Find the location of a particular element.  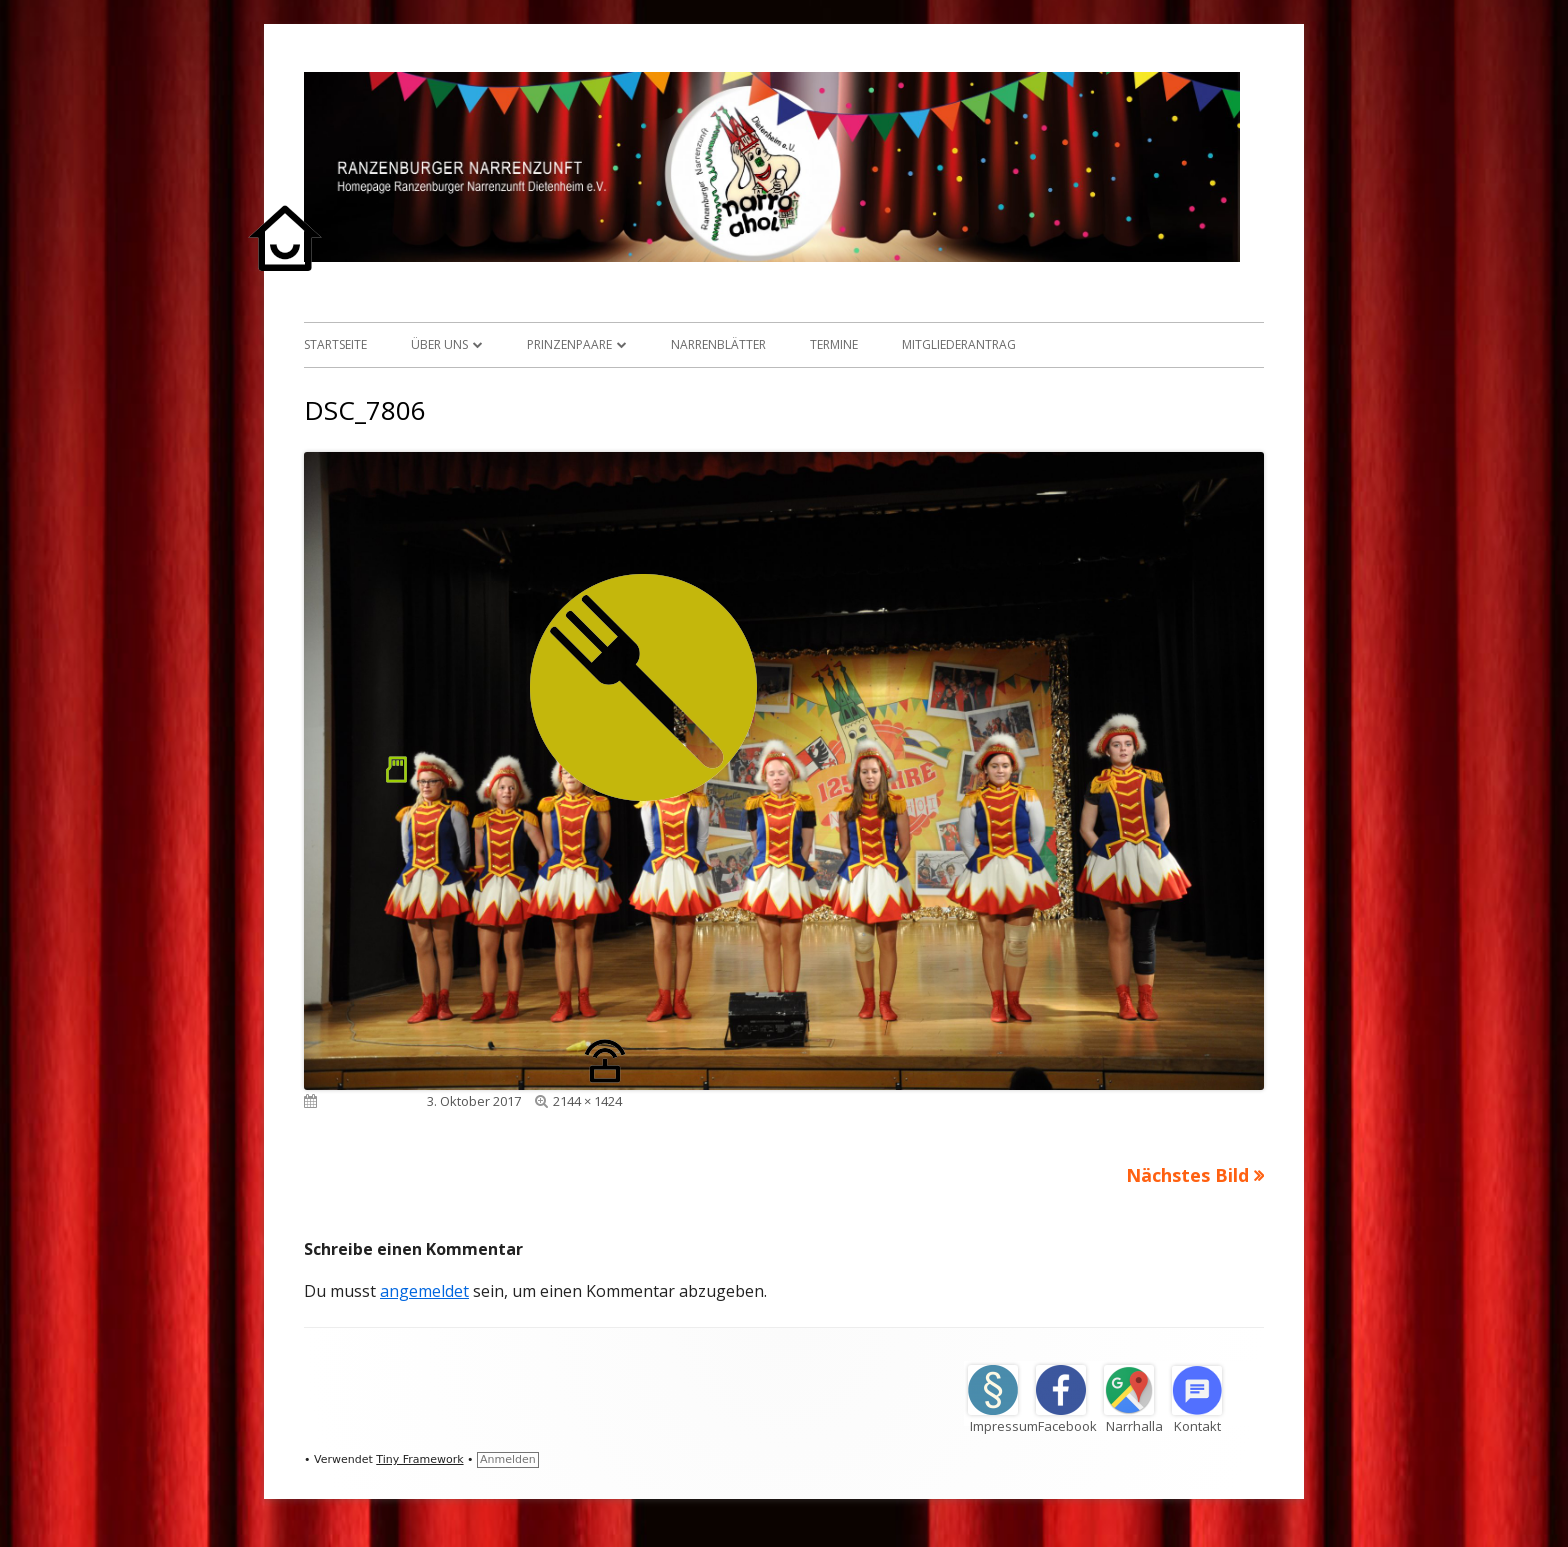

go to home screen is located at coordinates (285, 241).